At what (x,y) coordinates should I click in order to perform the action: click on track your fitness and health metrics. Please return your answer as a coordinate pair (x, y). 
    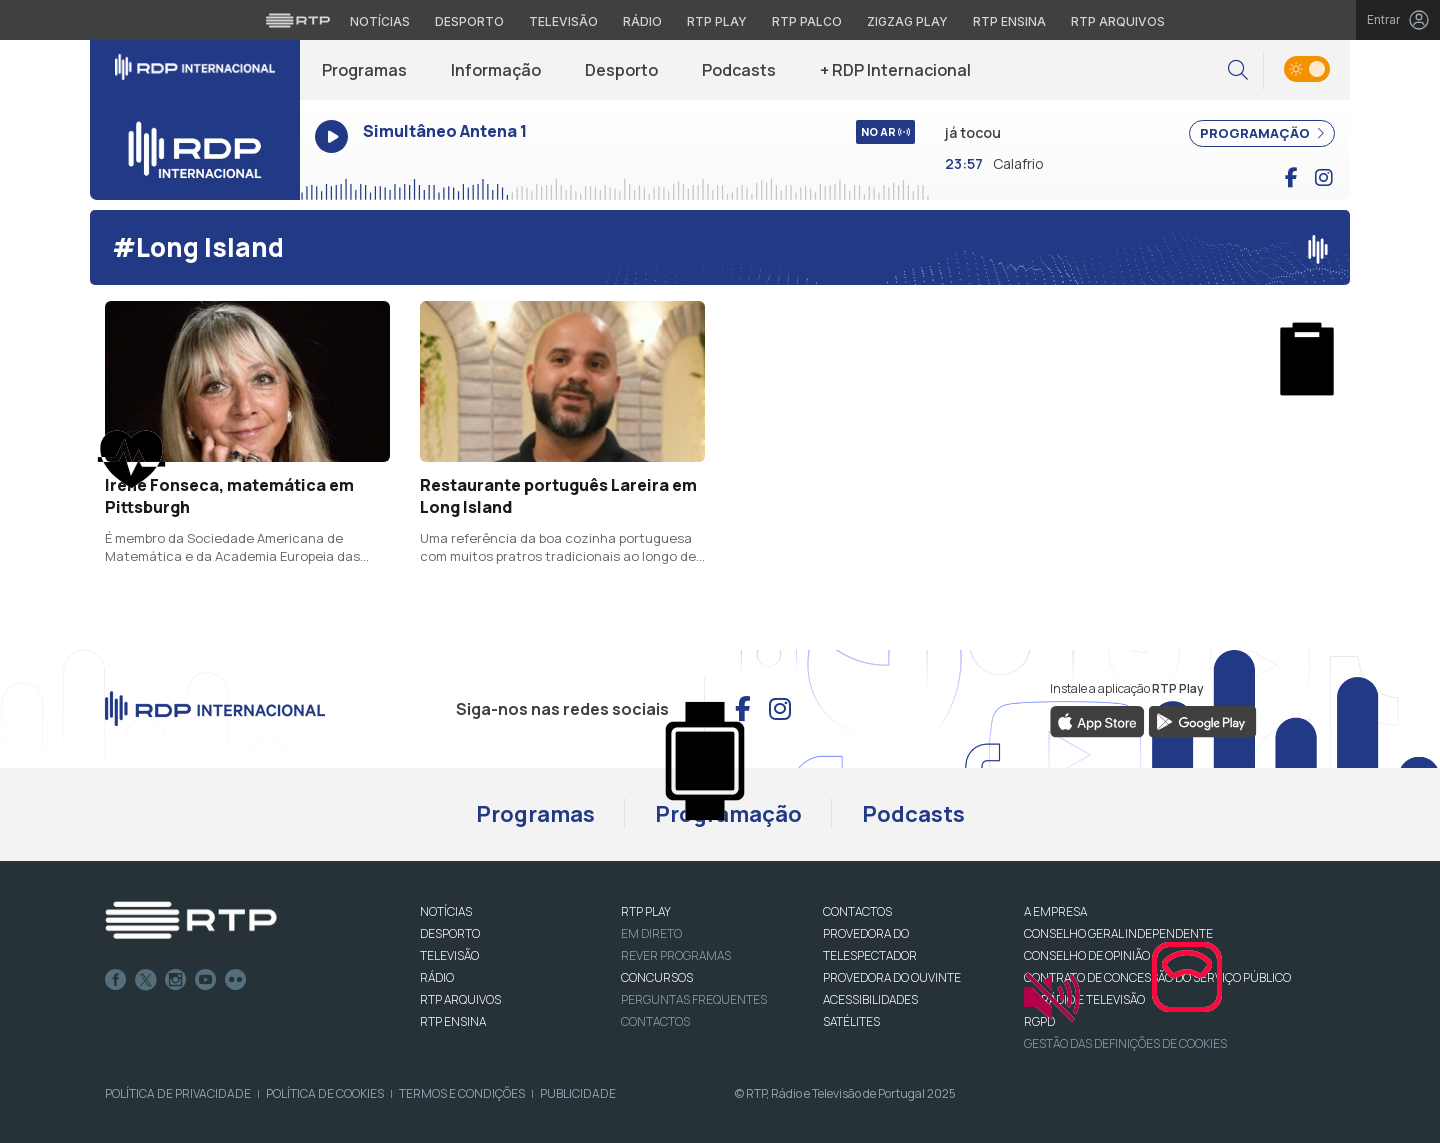
    Looking at the image, I should click on (131, 459).